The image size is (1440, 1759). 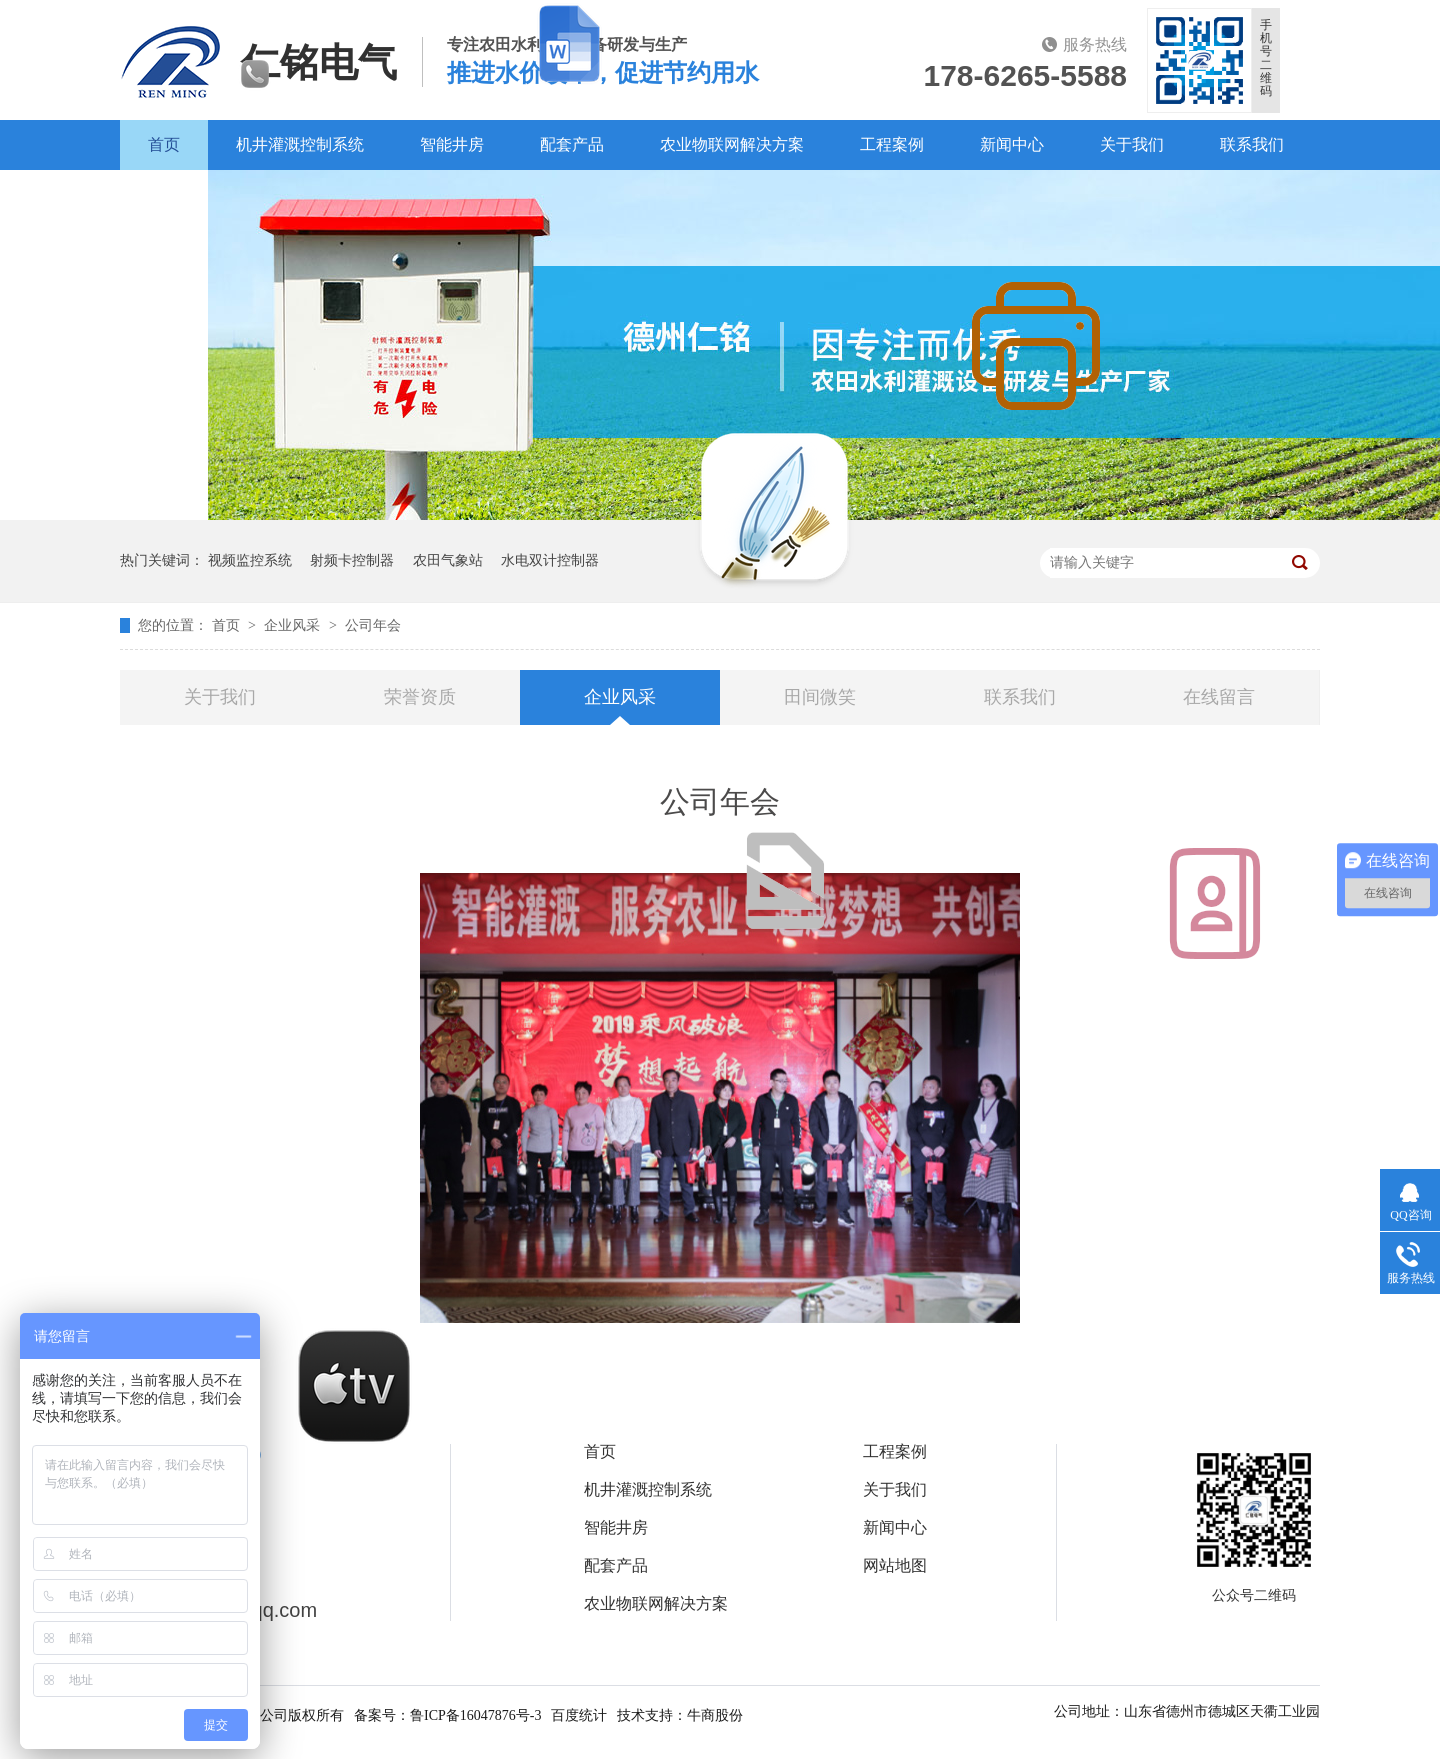 I want to click on open the phone app to make a call, so click(x=255, y=74).